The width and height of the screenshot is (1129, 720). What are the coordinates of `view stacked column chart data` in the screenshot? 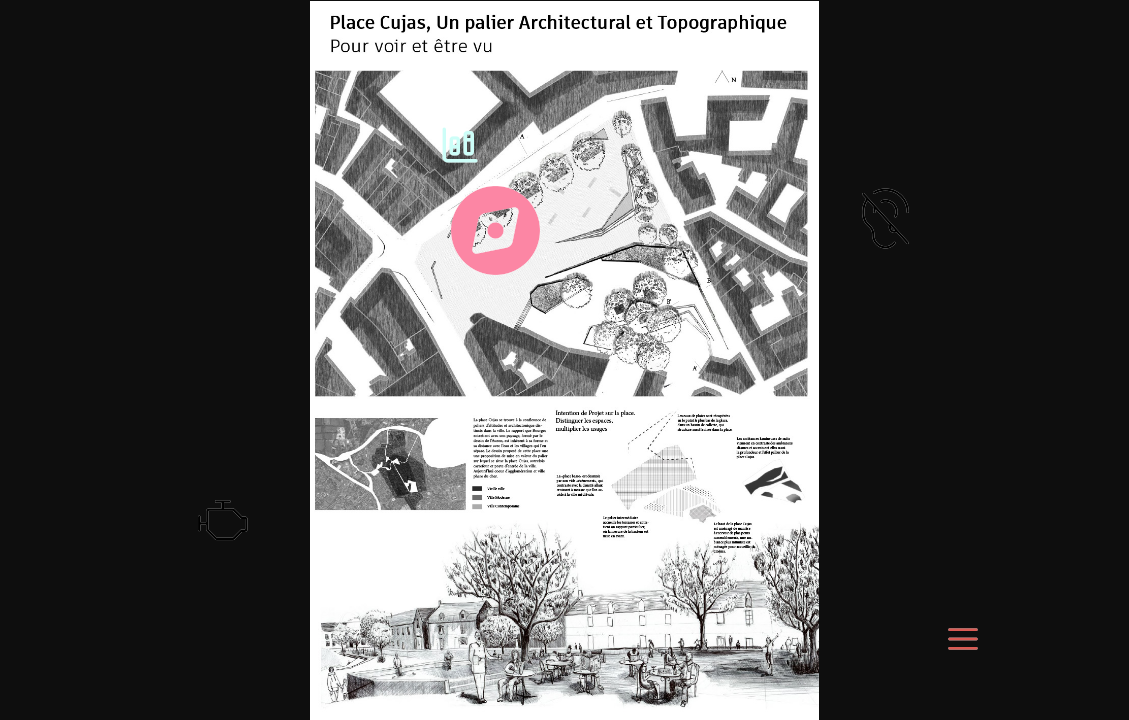 It's located at (460, 145).